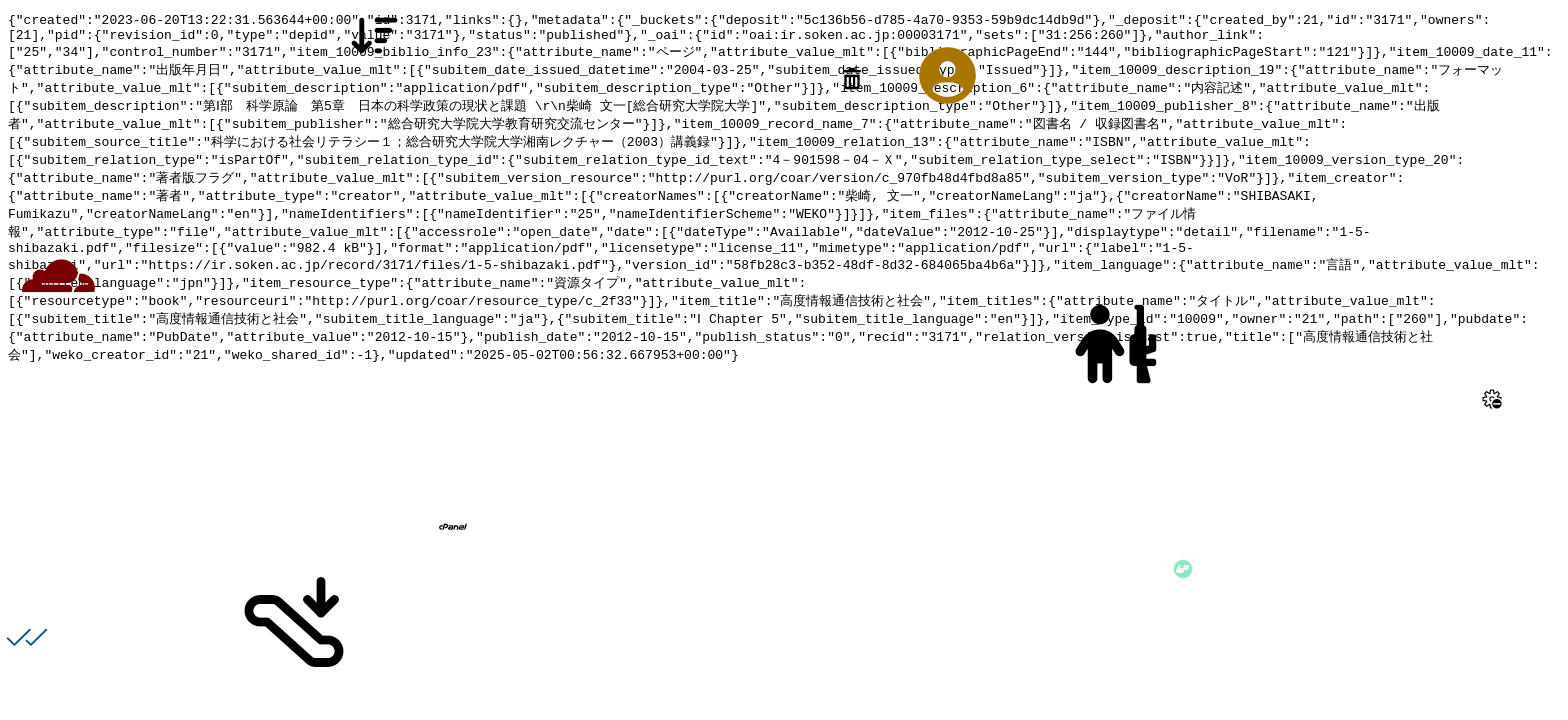 Image resolution: width=1568 pixels, height=720 pixels. What do you see at coordinates (1492, 399) in the screenshot?
I see `exclude file or folder from settings` at bounding box center [1492, 399].